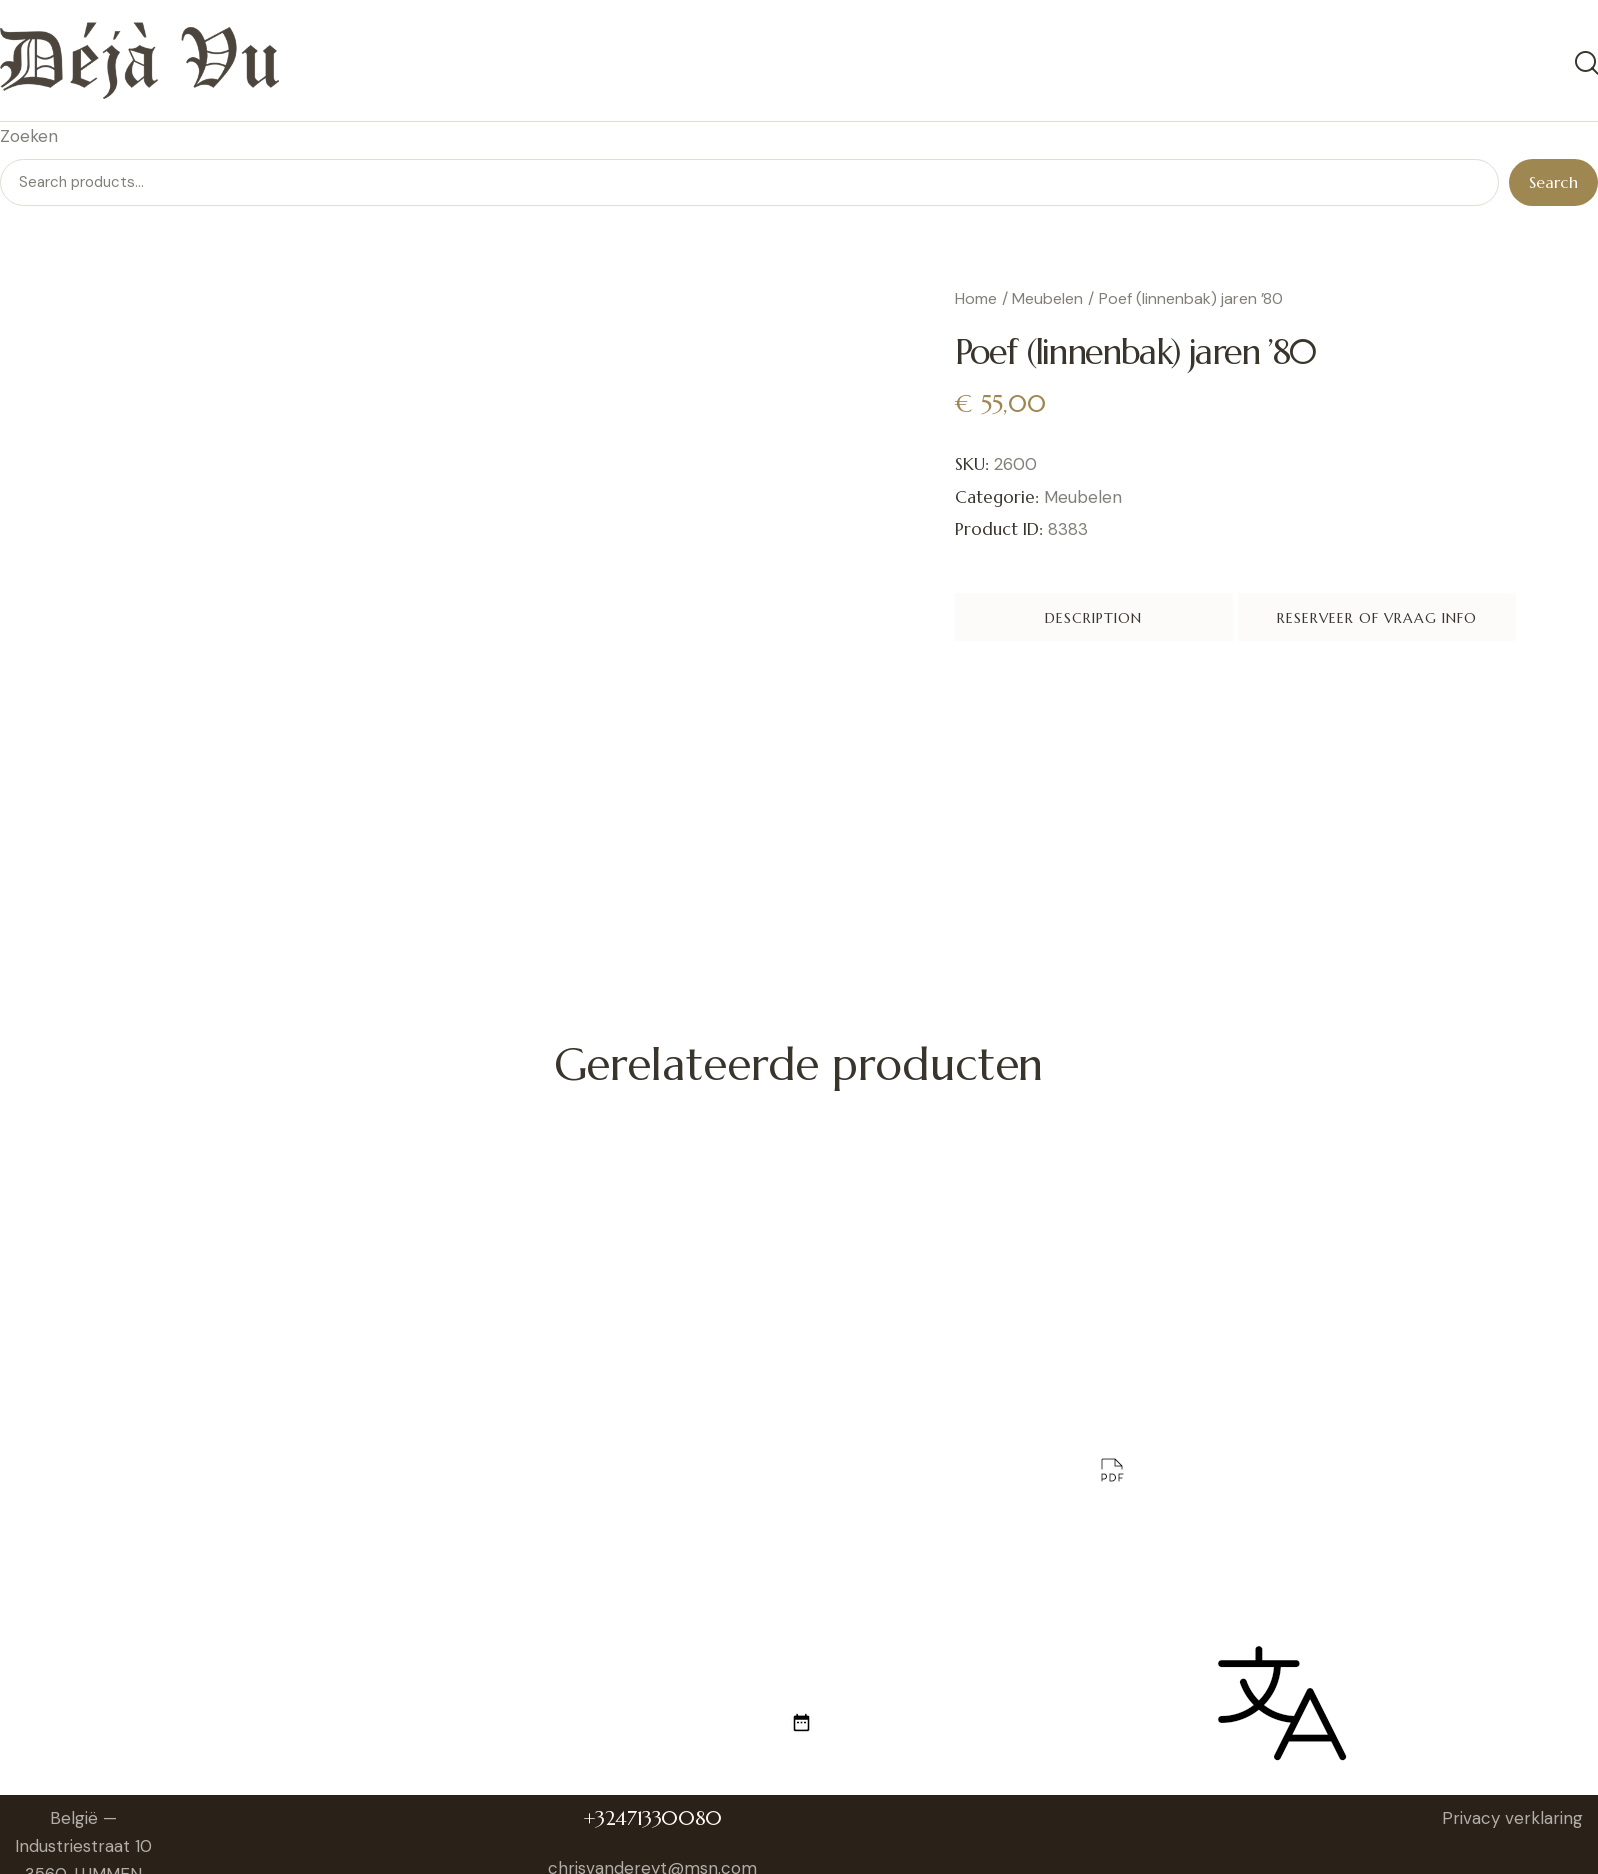 Image resolution: width=1598 pixels, height=1874 pixels. Describe the element at coordinates (1112, 1471) in the screenshot. I see `view or open a PDF document` at that location.